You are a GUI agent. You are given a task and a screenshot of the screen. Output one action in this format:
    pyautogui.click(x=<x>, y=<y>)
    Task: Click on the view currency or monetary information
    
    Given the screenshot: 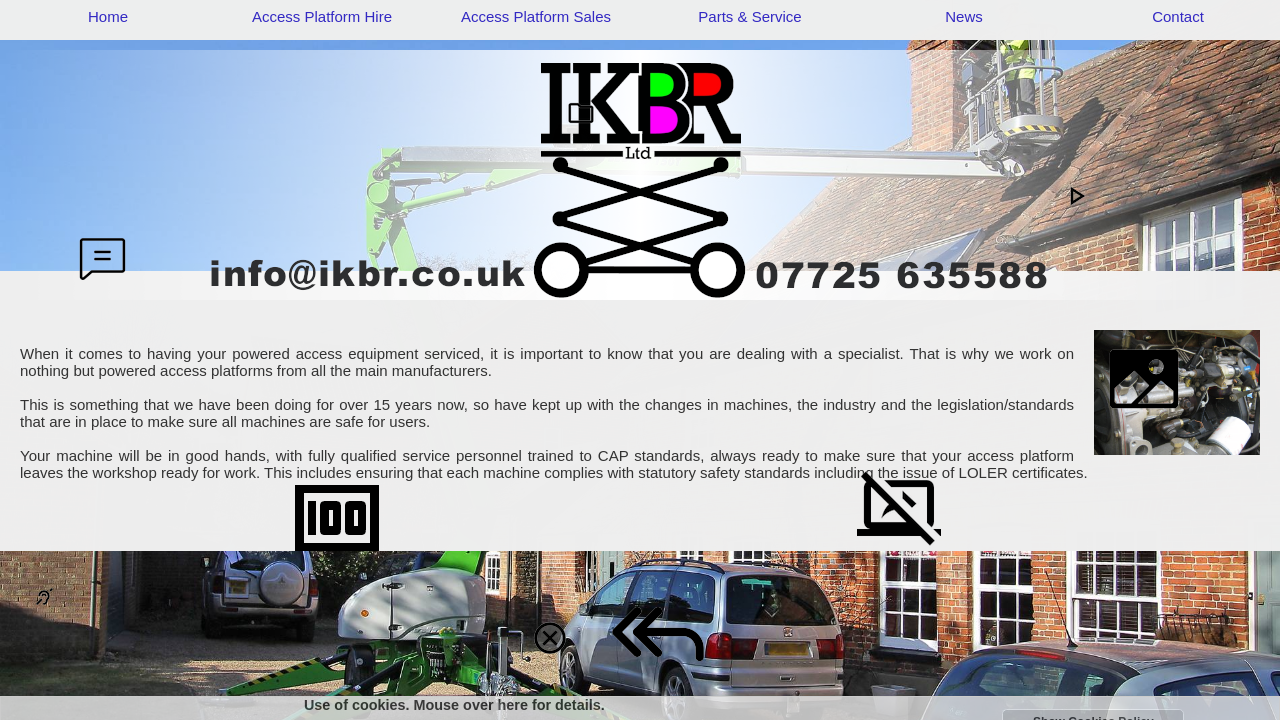 What is the action you would take?
    pyautogui.click(x=337, y=518)
    